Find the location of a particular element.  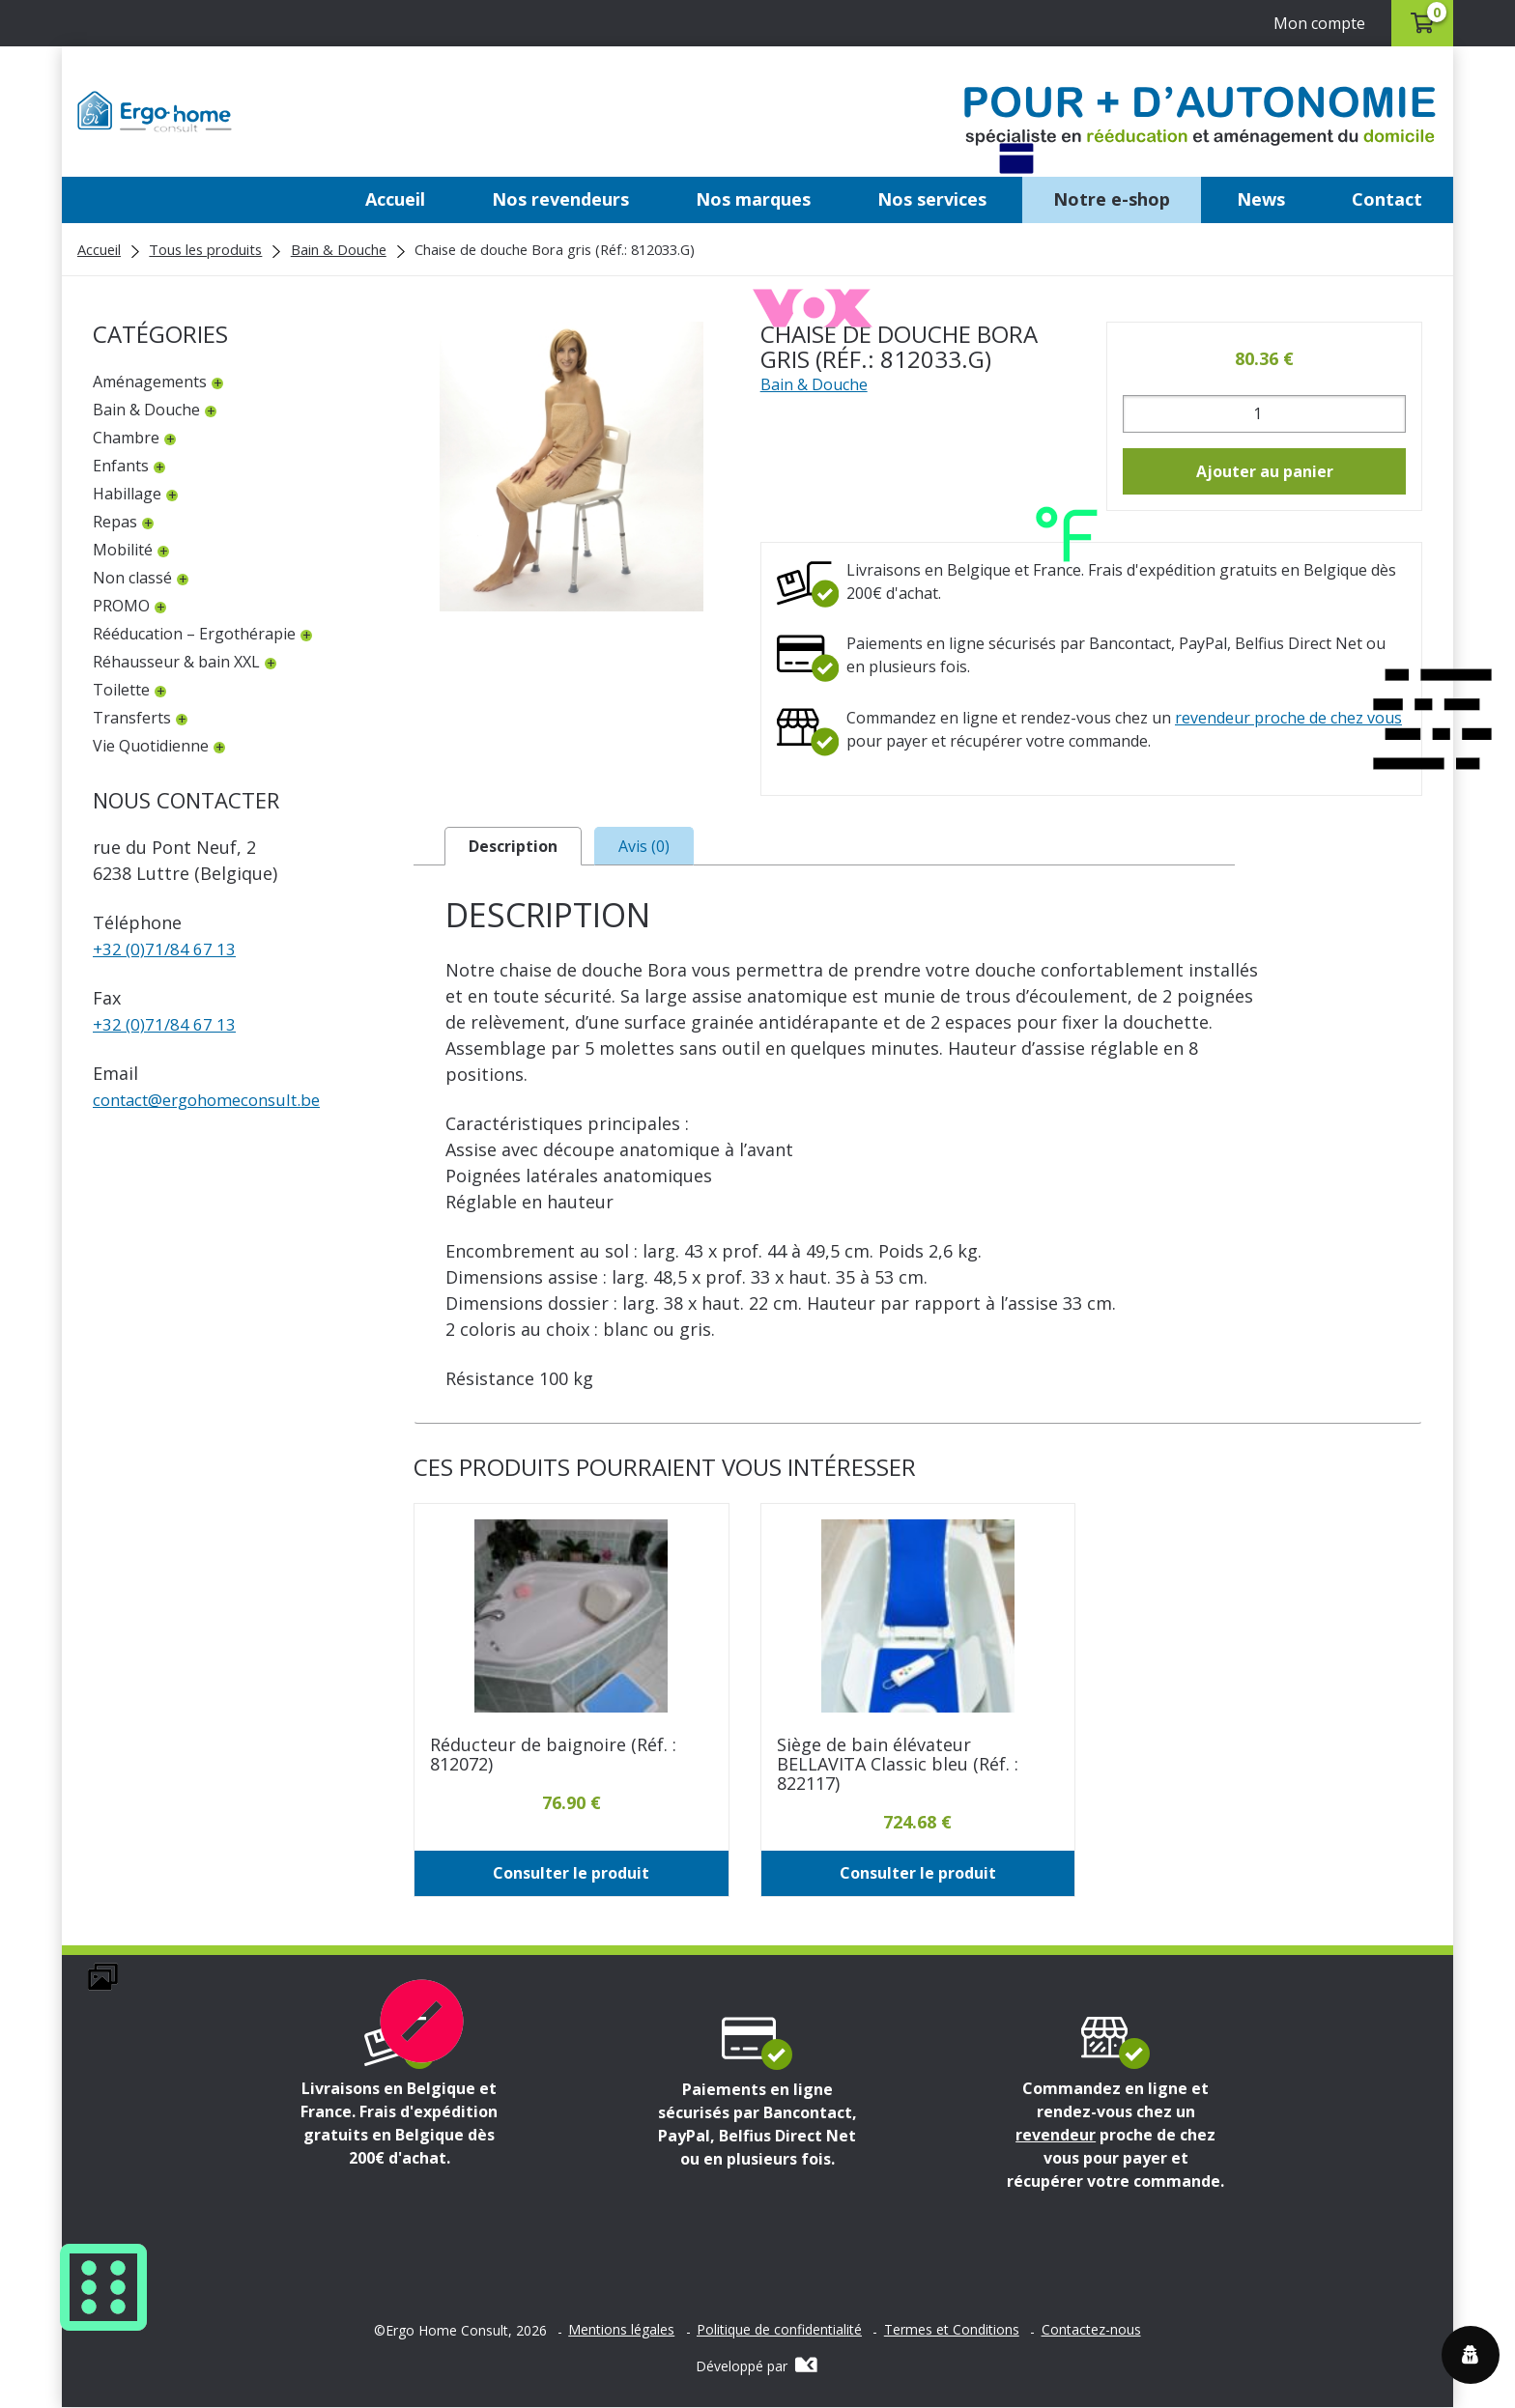

indicates misty or foggy weather conditions is located at coordinates (1432, 716).